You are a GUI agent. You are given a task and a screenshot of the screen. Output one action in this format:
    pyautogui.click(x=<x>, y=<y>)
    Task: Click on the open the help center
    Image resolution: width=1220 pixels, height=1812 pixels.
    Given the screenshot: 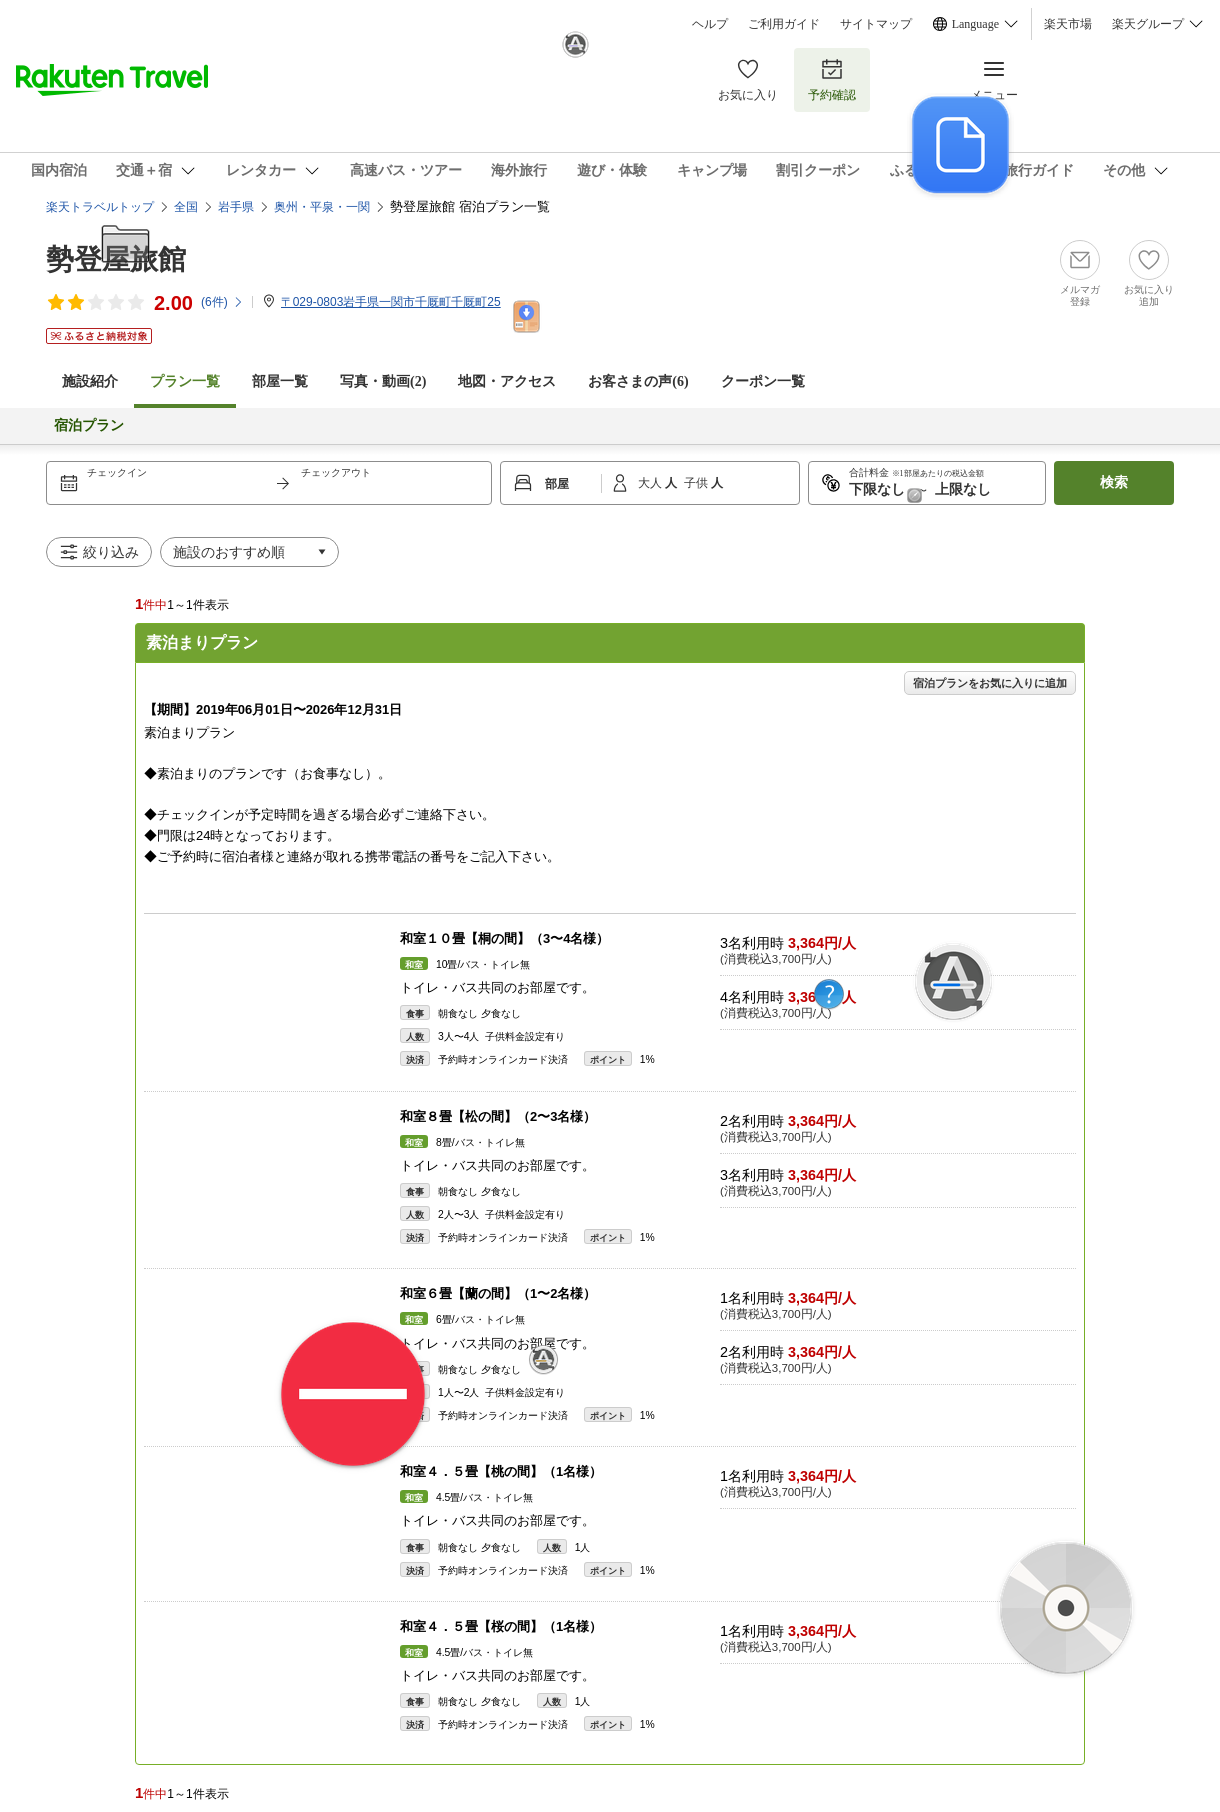 What is the action you would take?
    pyautogui.click(x=829, y=994)
    